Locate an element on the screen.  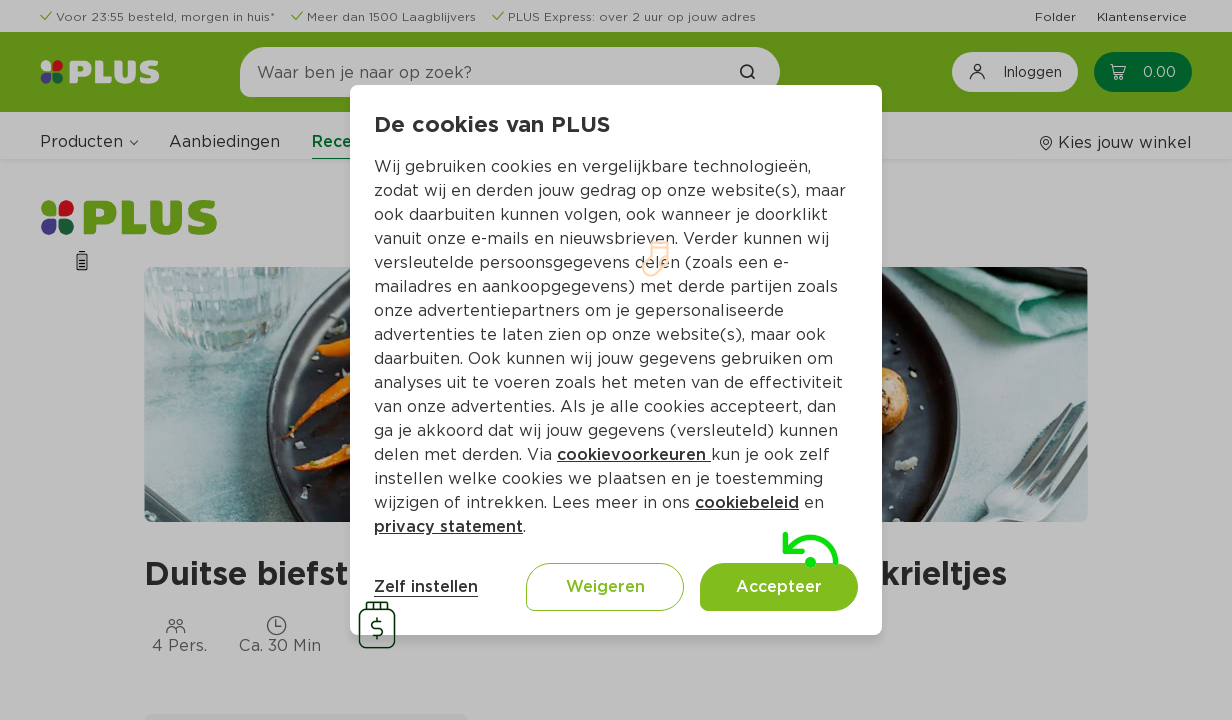
browse clothing or apparel items is located at coordinates (656, 258).